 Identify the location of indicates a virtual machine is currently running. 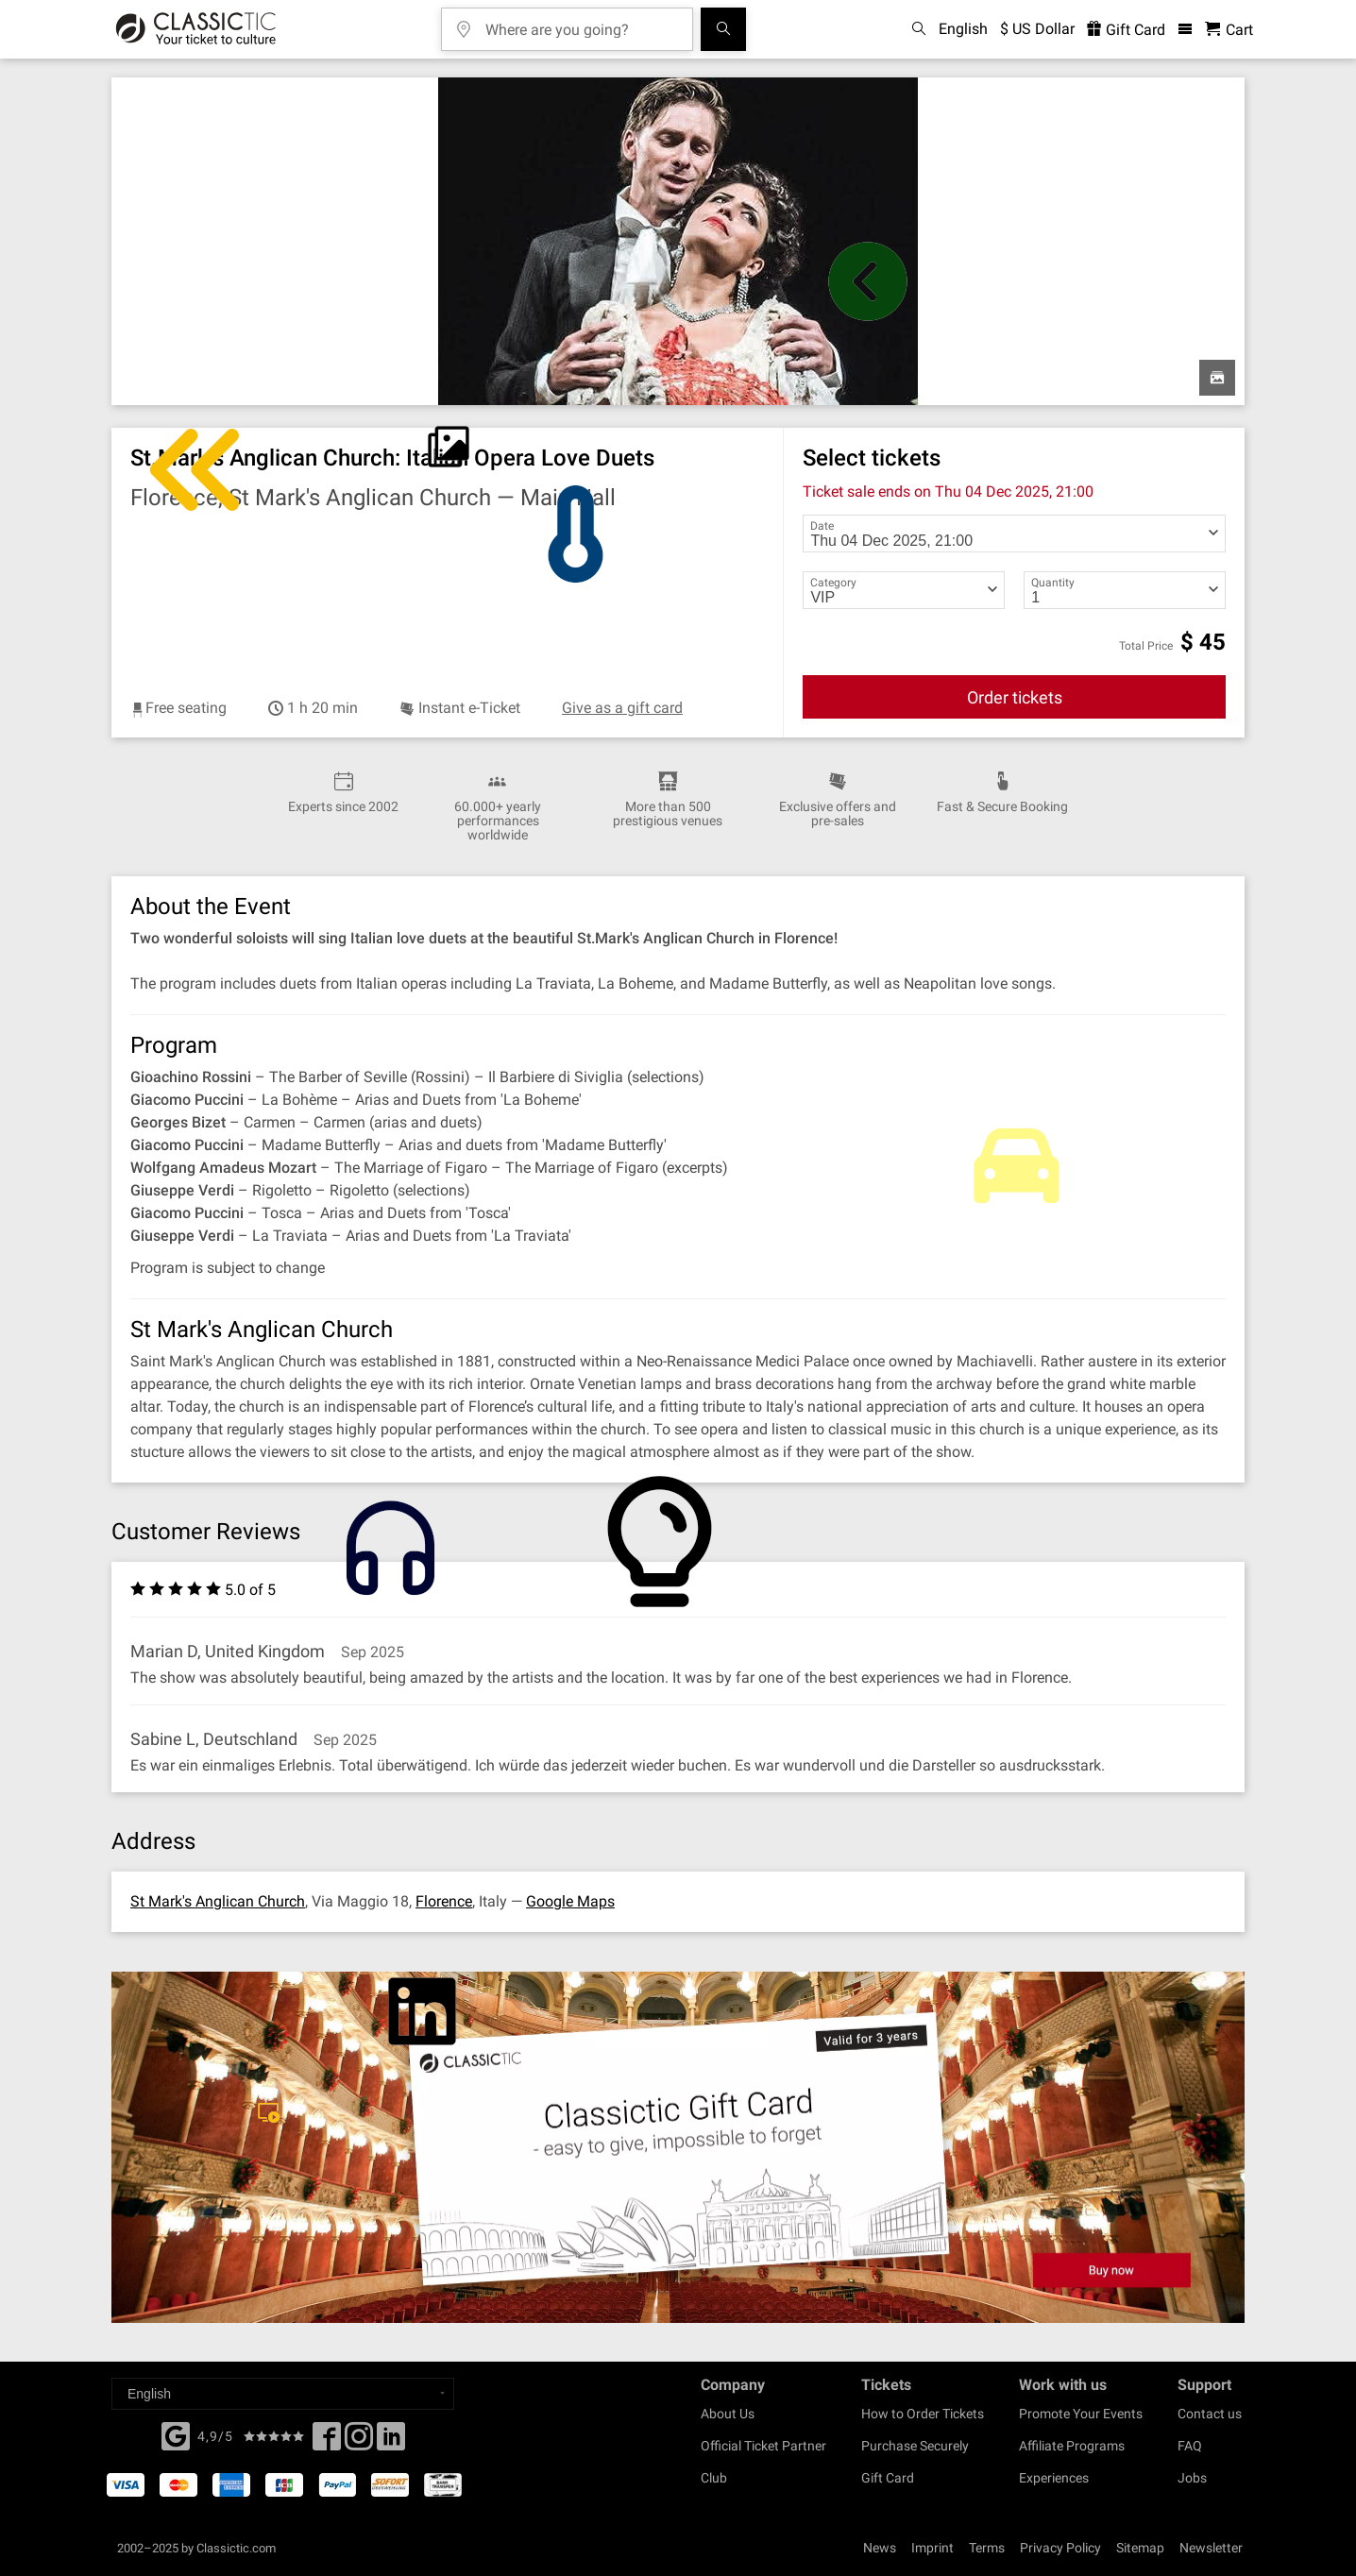
(268, 2111).